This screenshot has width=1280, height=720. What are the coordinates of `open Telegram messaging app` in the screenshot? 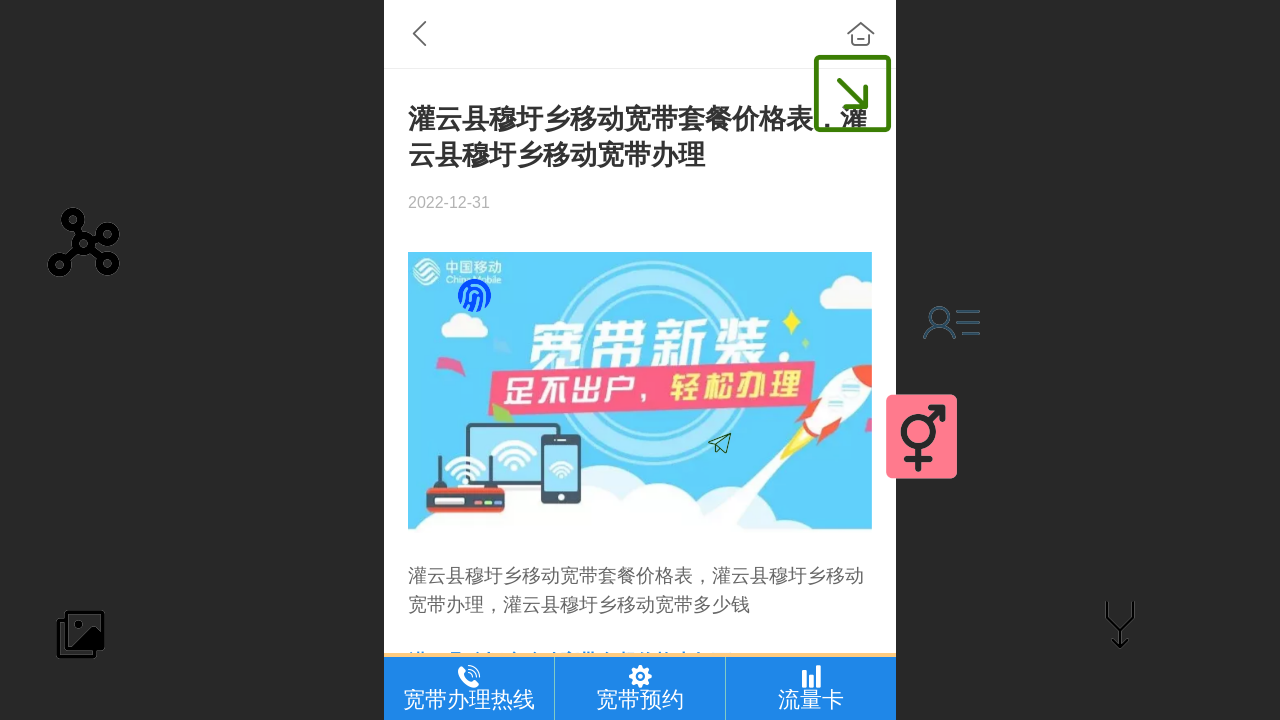 It's located at (720, 443).